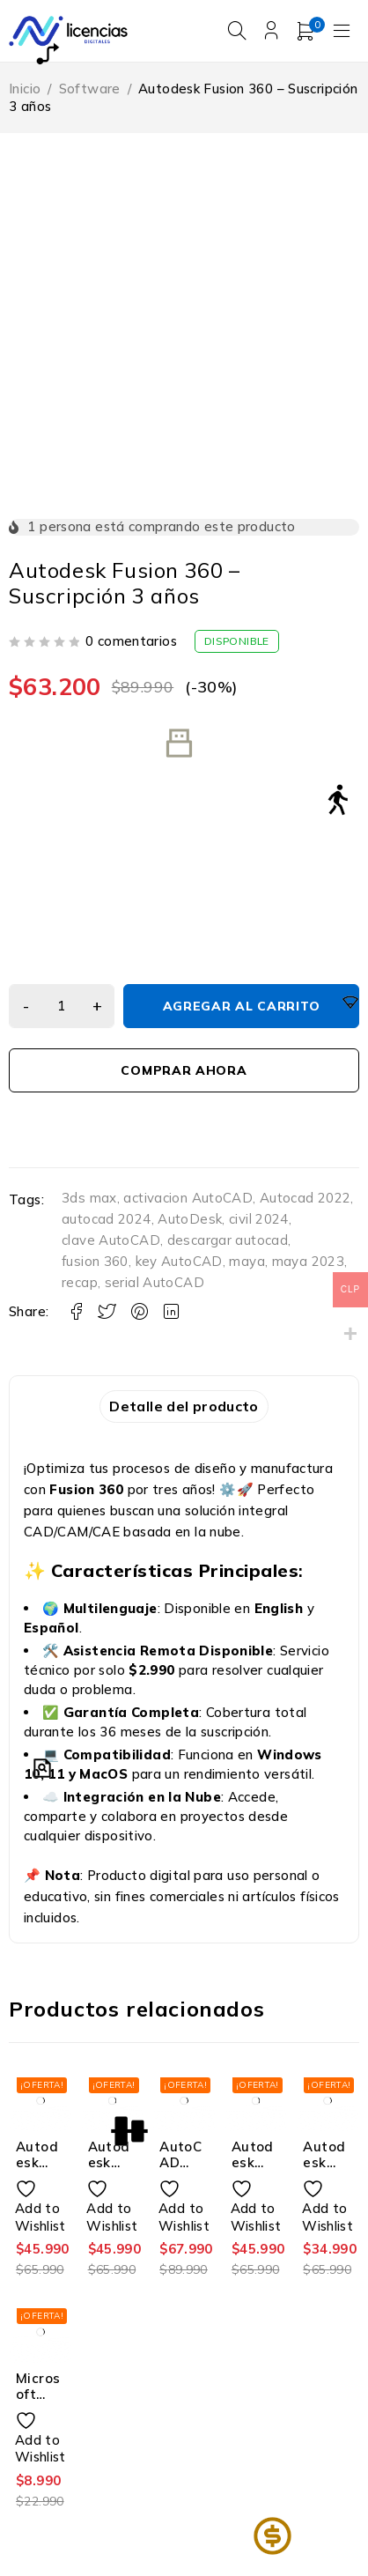  I want to click on indicates weak wifi signal strength, so click(350, 1003).